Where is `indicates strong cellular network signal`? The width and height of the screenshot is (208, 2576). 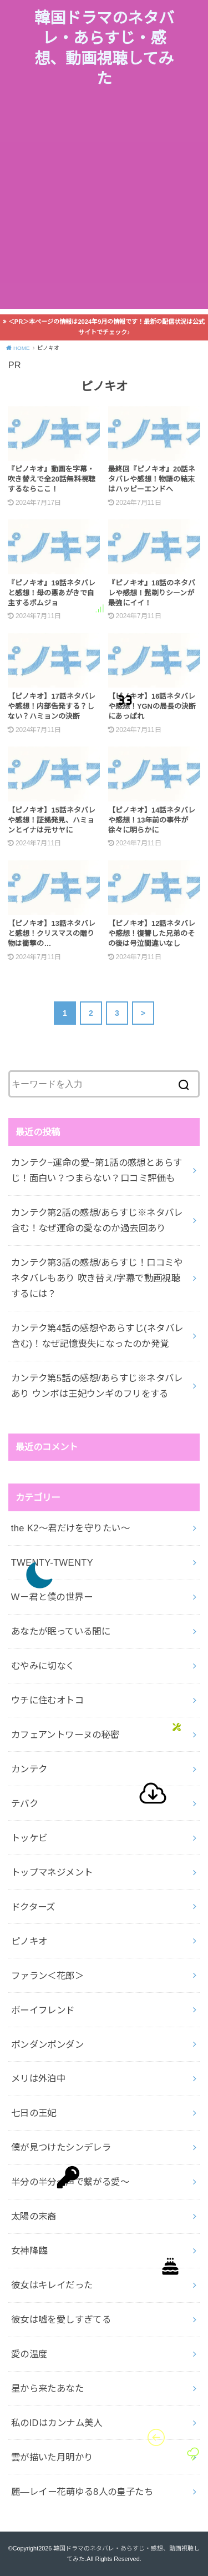 indicates strong cellular network signal is located at coordinates (101, 608).